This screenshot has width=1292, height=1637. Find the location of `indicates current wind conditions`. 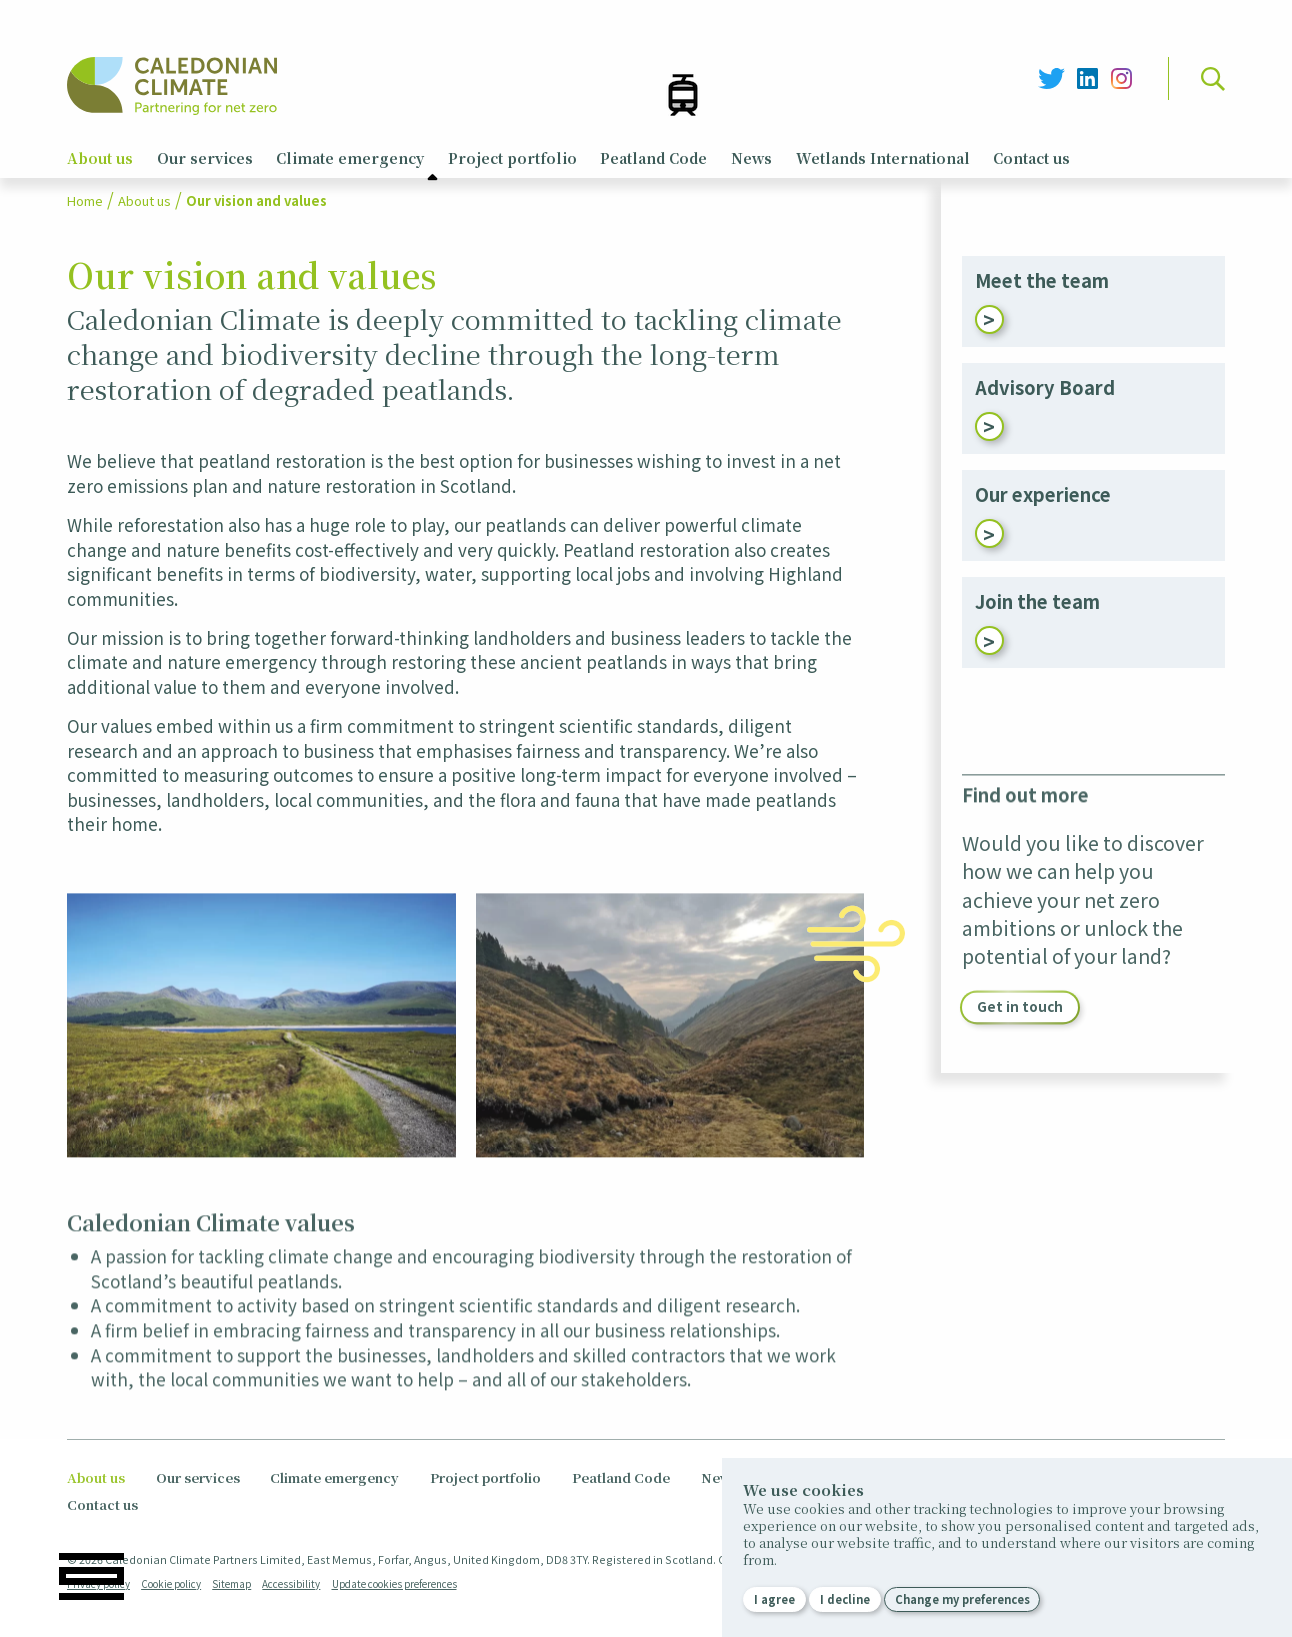

indicates current wind conditions is located at coordinates (856, 944).